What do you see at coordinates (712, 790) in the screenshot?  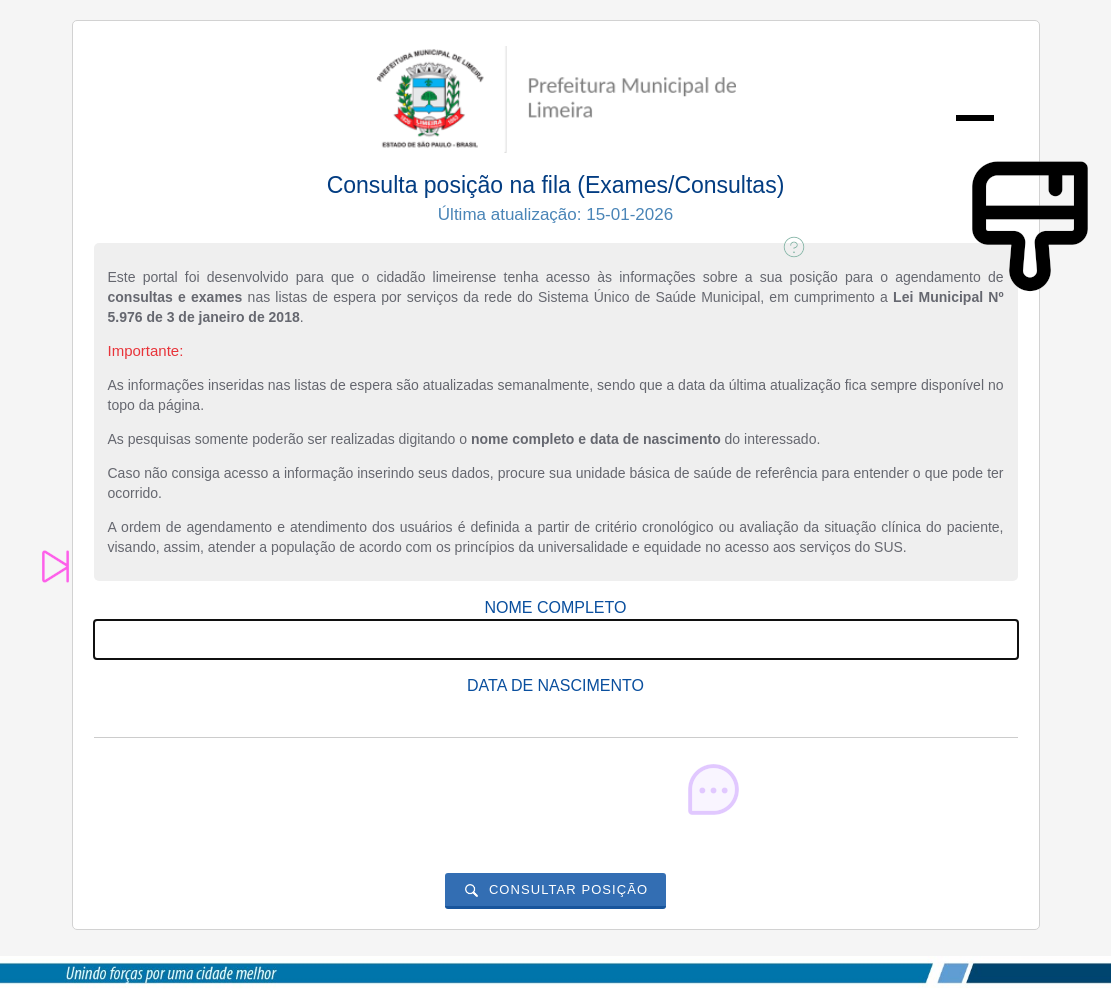 I see `open chat or messaging` at bounding box center [712, 790].